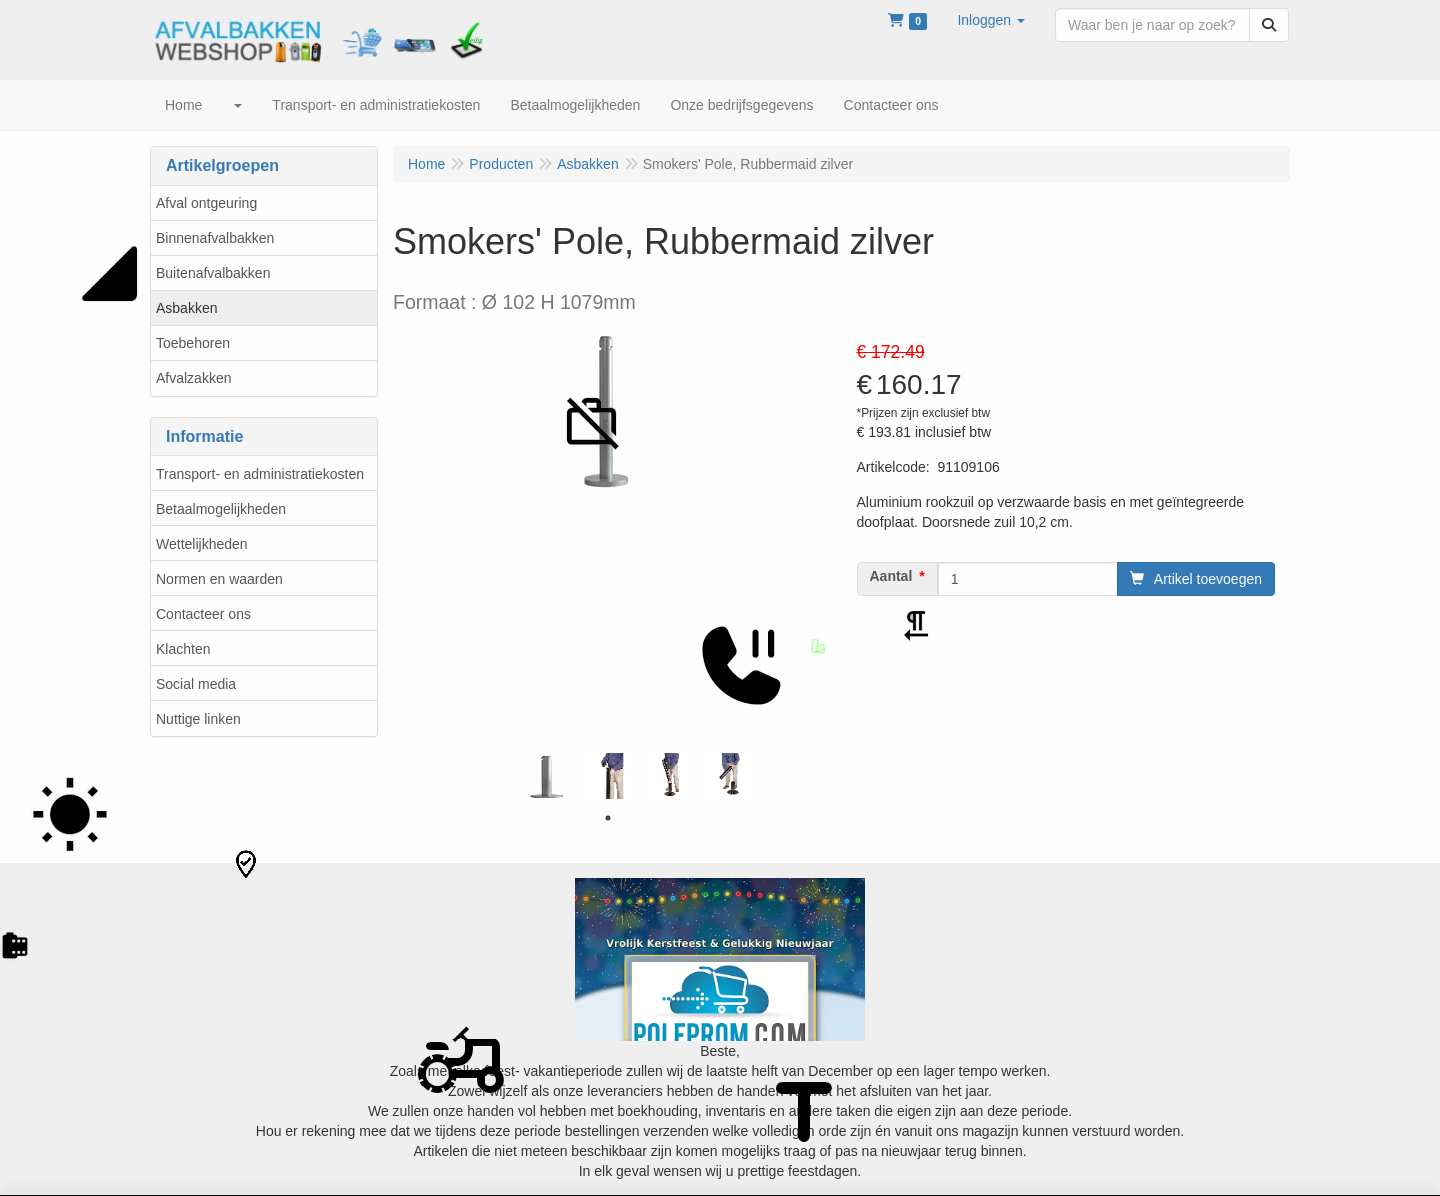  Describe the element at coordinates (743, 664) in the screenshot. I see `put current call on hold` at that location.